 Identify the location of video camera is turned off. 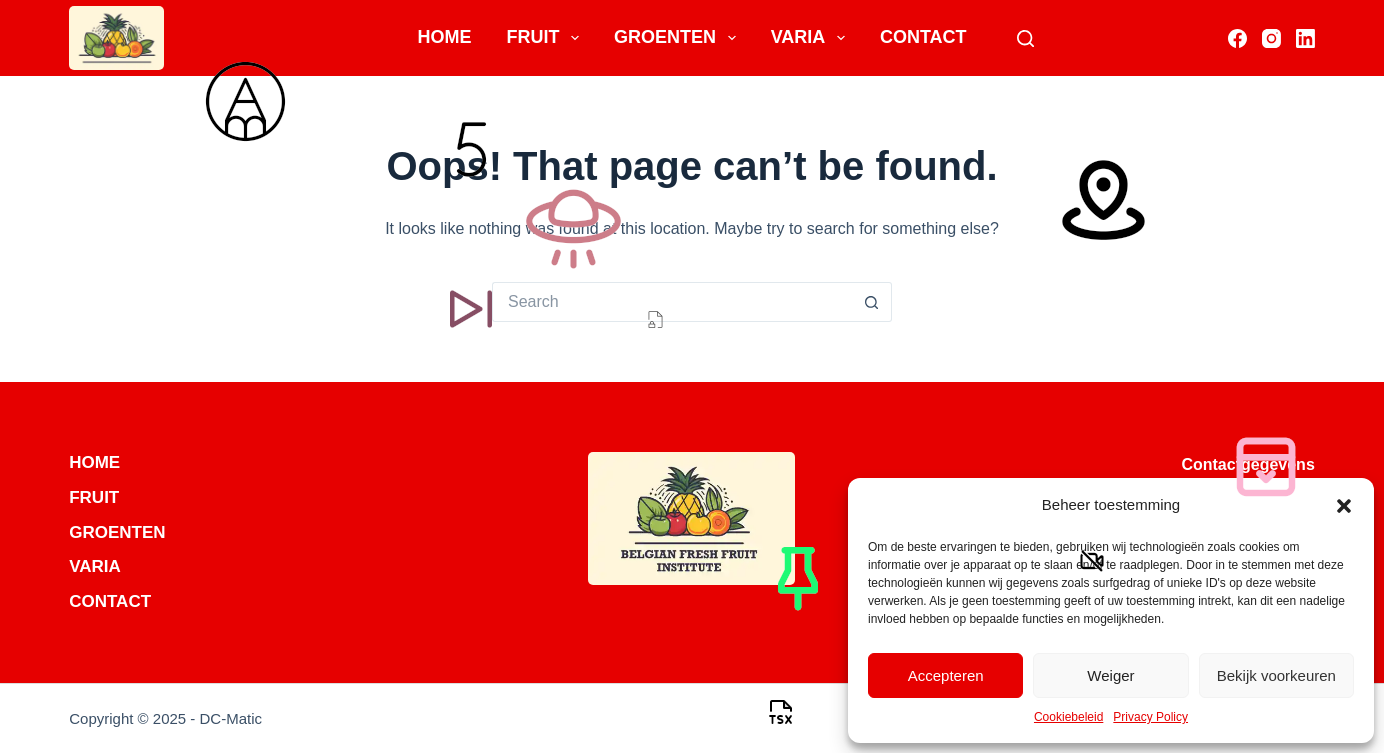
(1092, 561).